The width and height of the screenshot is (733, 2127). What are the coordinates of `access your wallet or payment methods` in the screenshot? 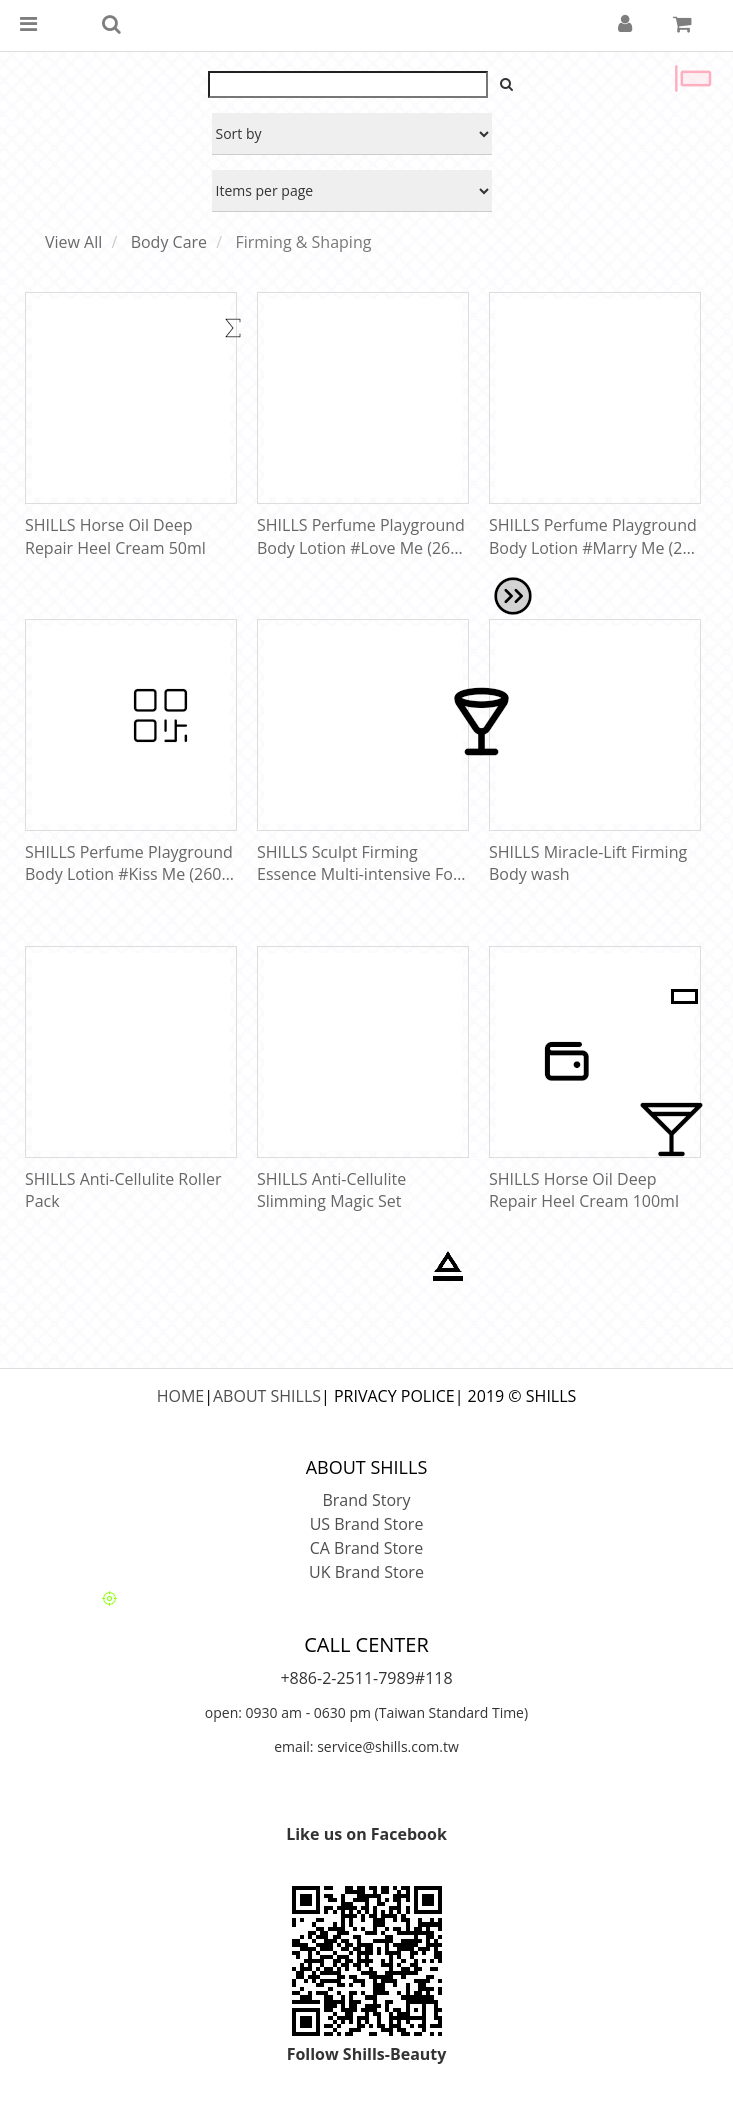 It's located at (566, 1063).